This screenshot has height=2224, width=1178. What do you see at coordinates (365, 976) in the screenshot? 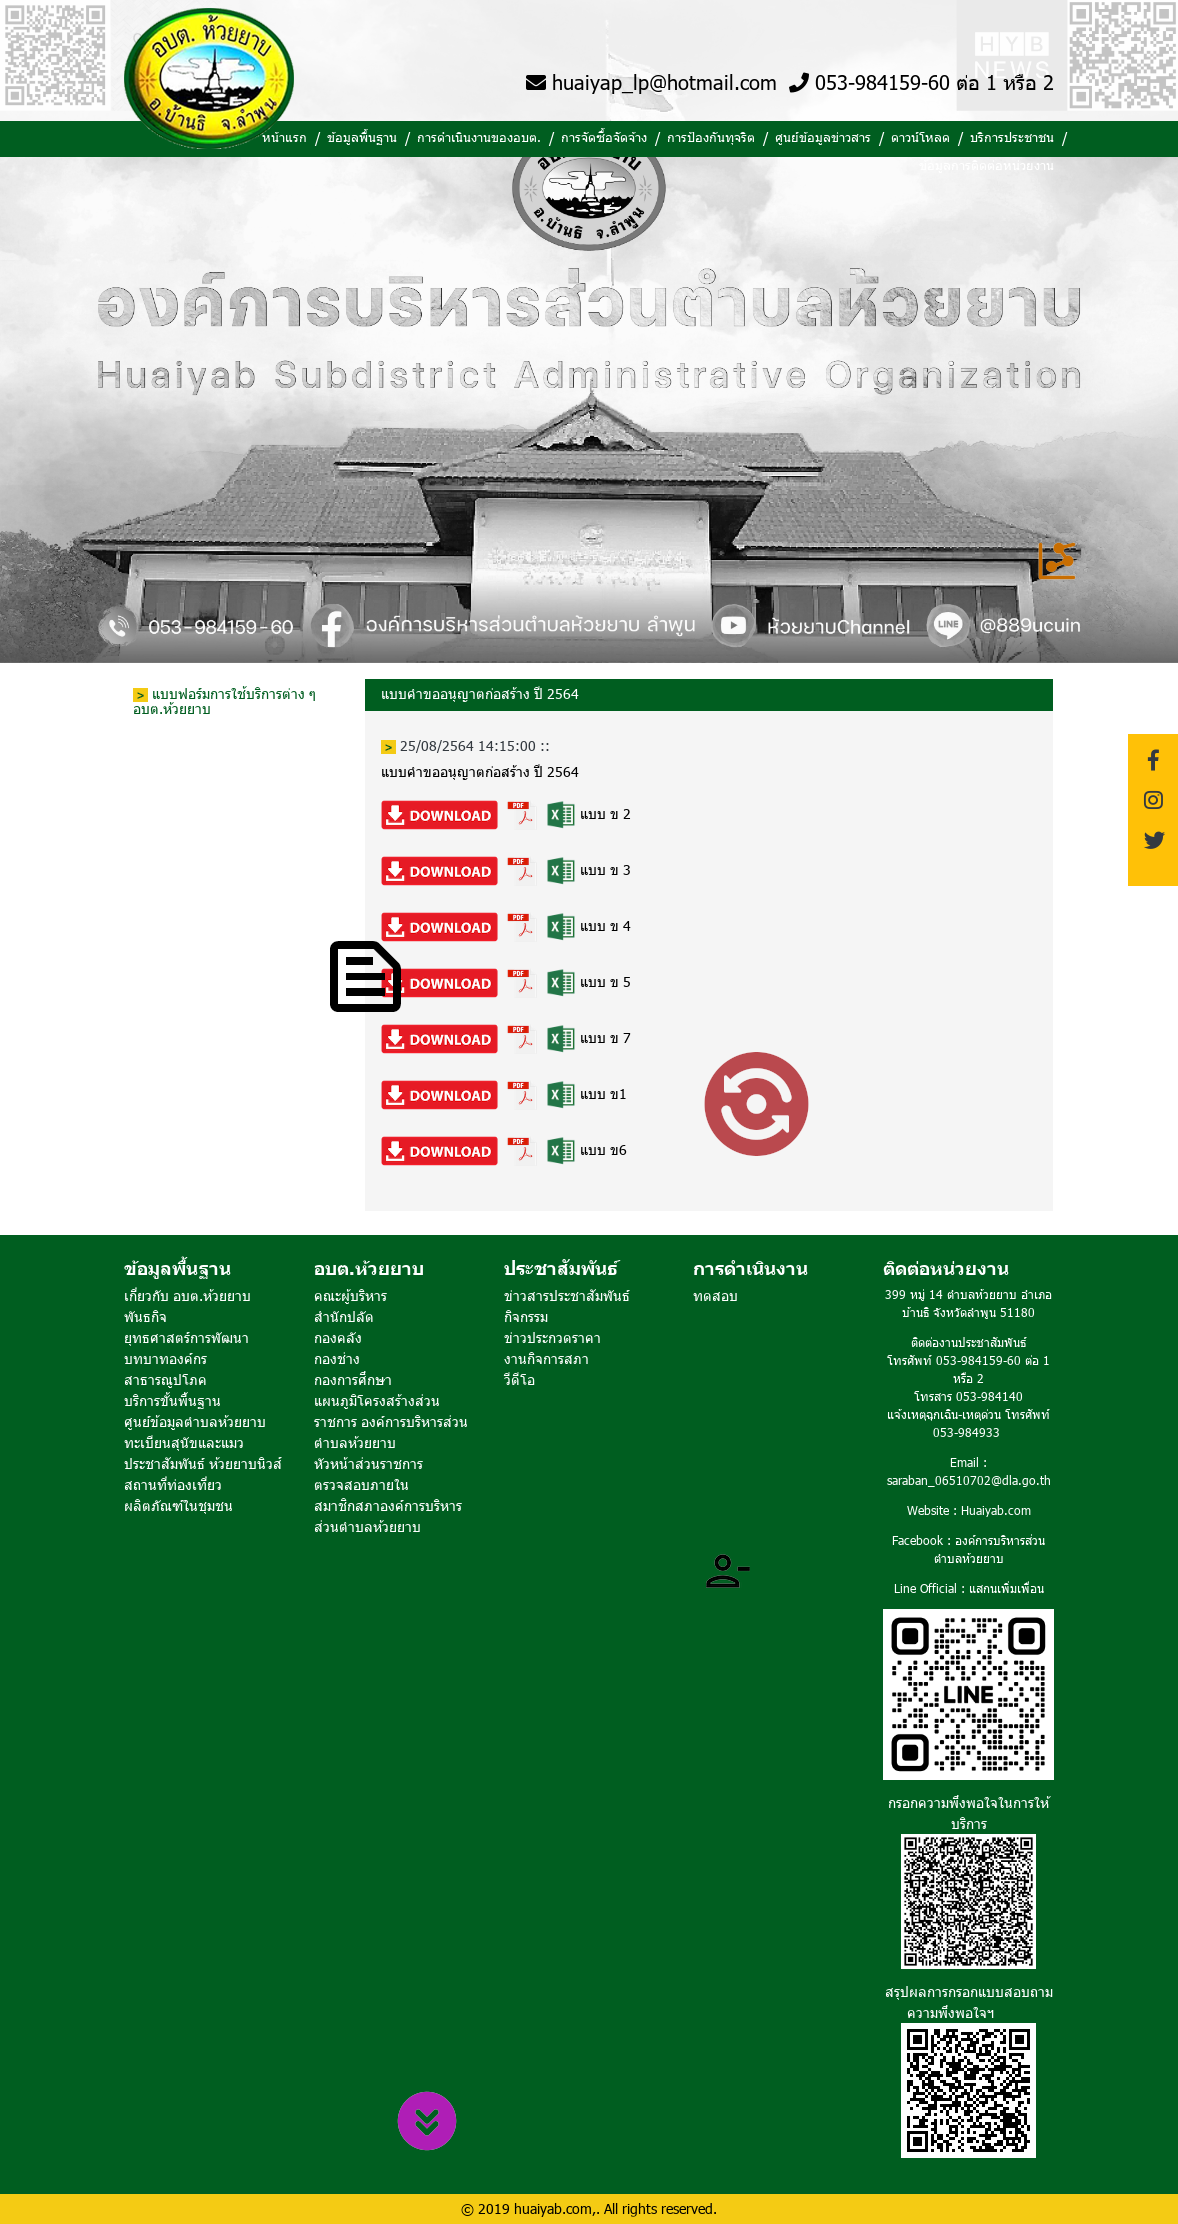
I see `view text document or note` at bounding box center [365, 976].